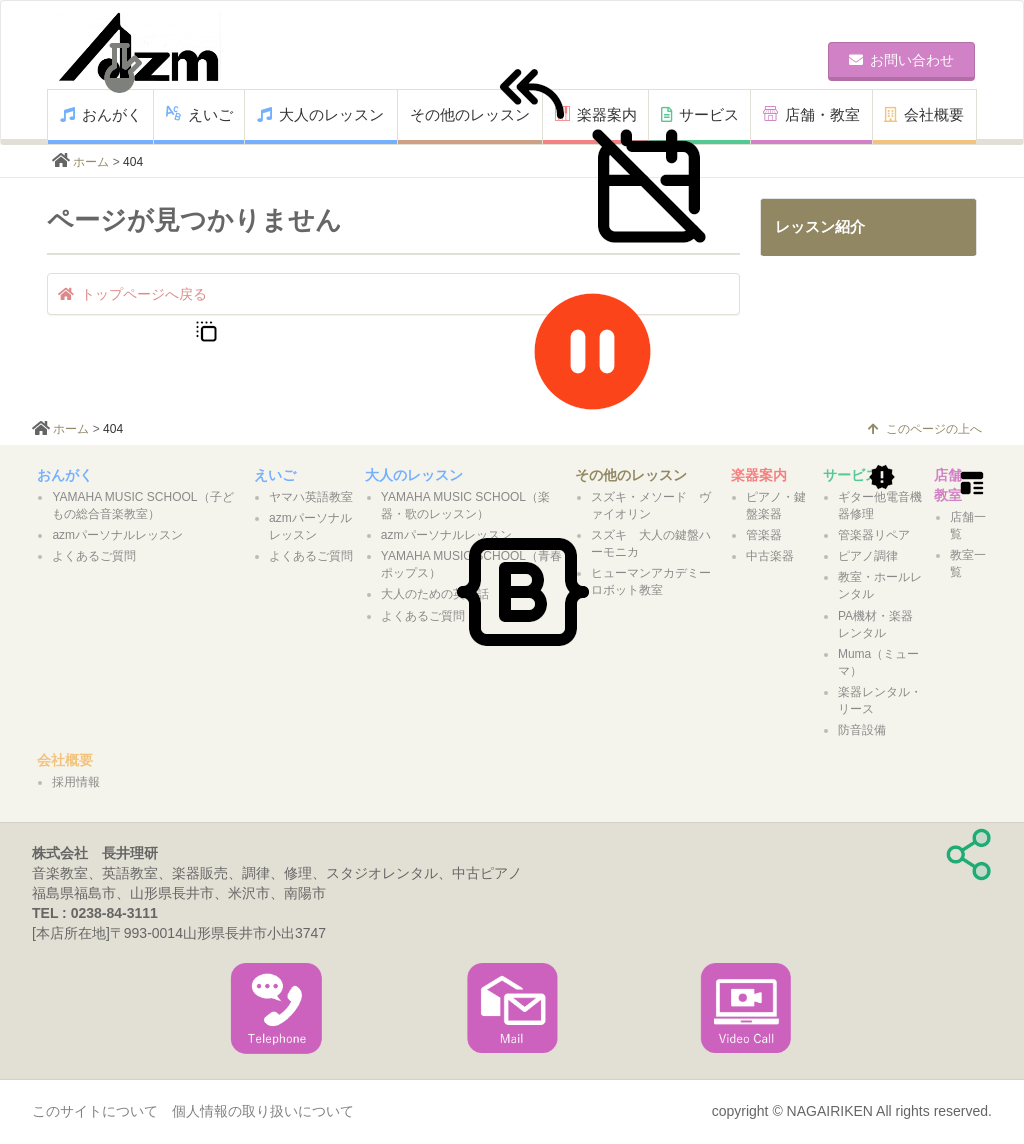 The width and height of the screenshot is (1024, 1144). I want to click on share content to social networks, so click(970, 854).